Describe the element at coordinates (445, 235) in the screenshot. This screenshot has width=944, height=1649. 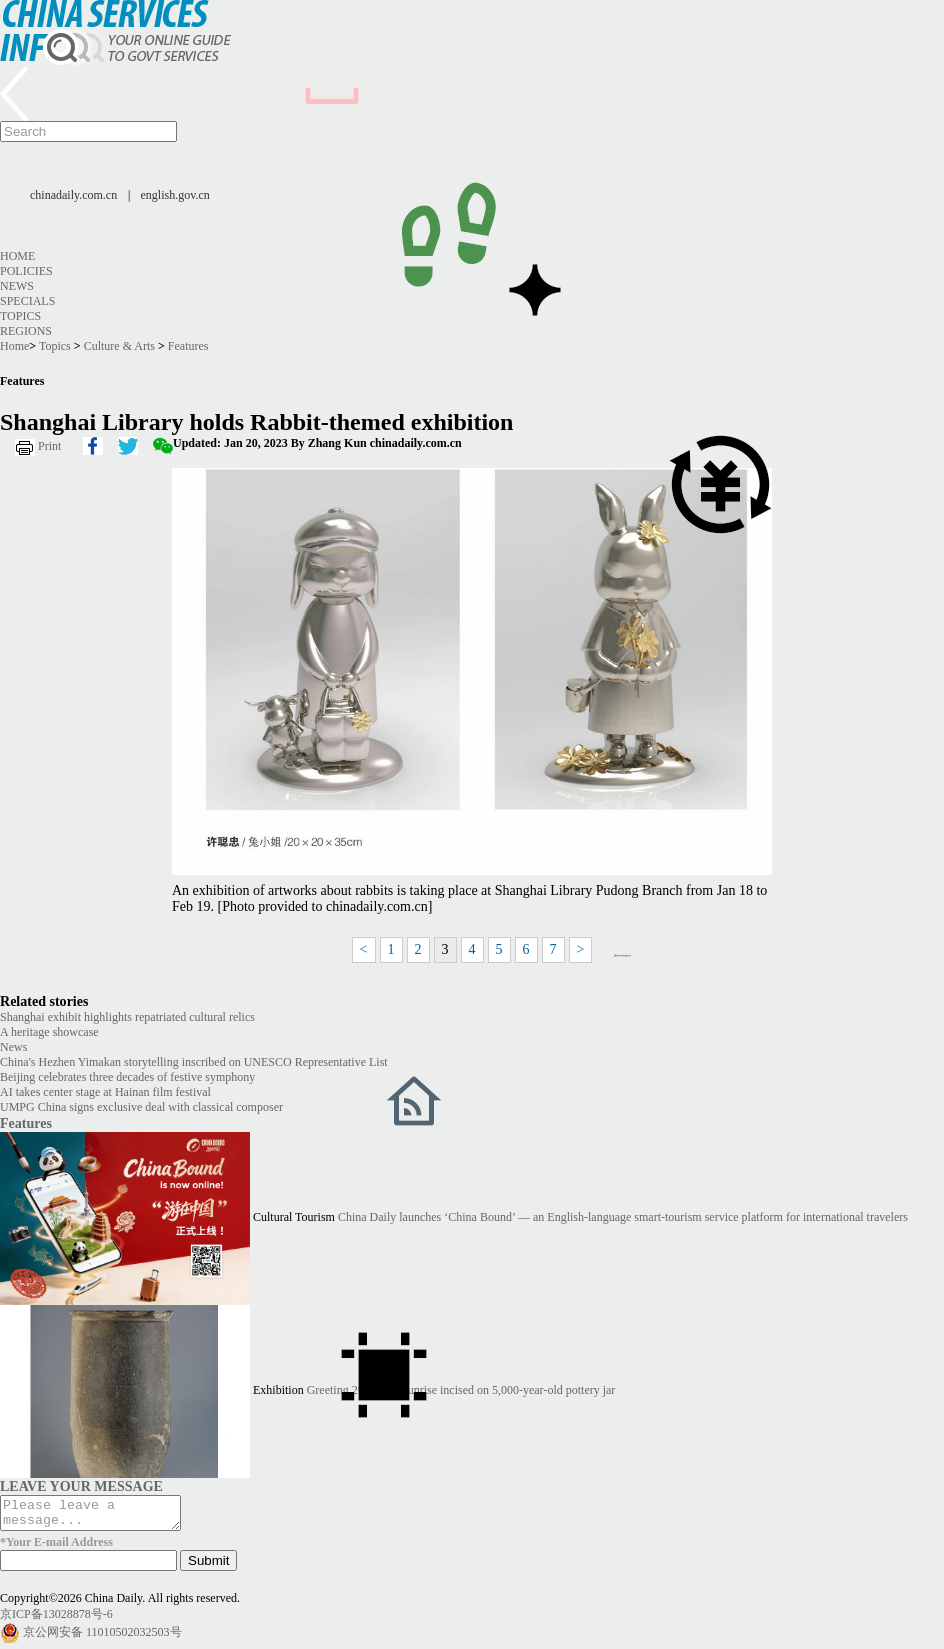
I see `view walking directions or pedestrian route` at that location.